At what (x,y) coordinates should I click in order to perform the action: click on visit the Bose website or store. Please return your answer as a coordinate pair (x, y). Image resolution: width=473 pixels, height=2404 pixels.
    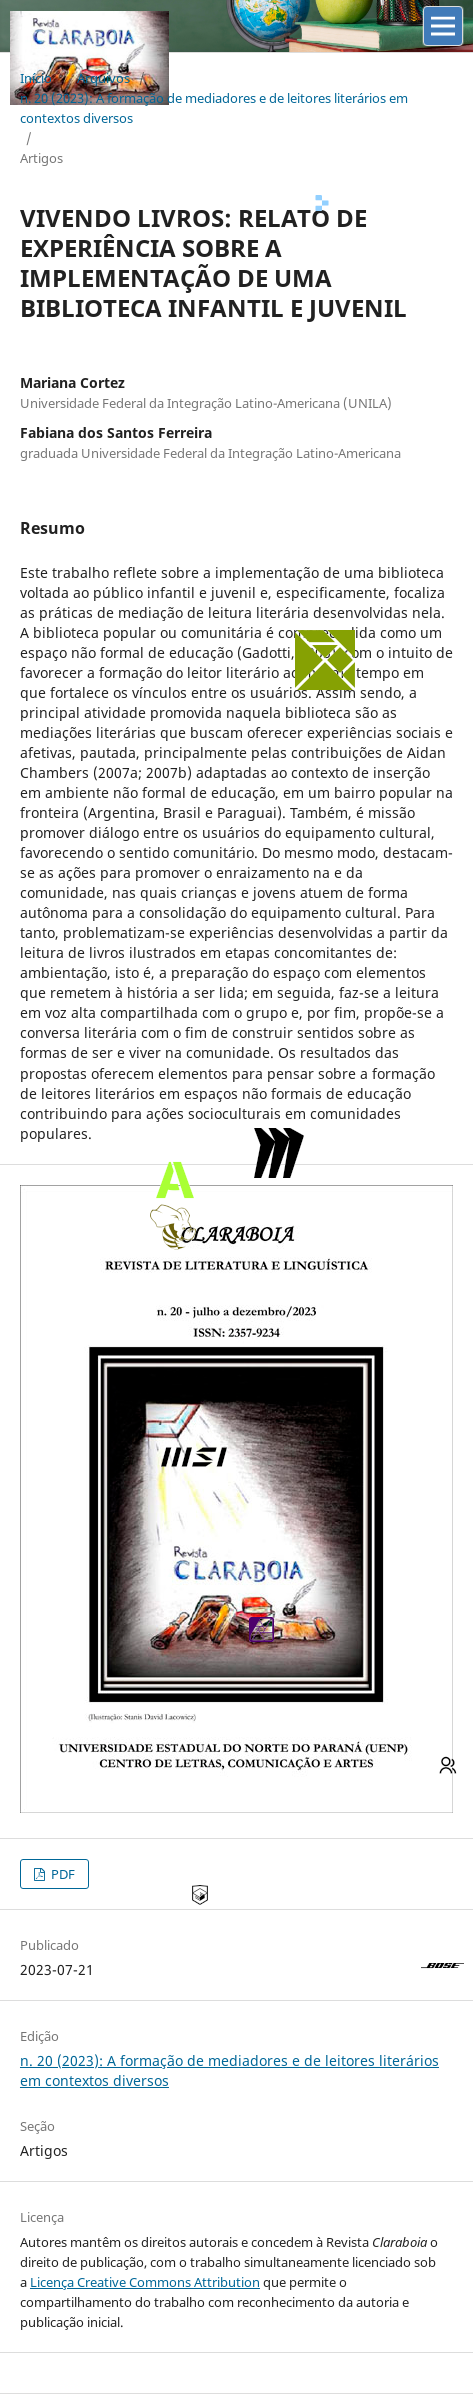
    Looking at the image, I should click on (442, 1965).